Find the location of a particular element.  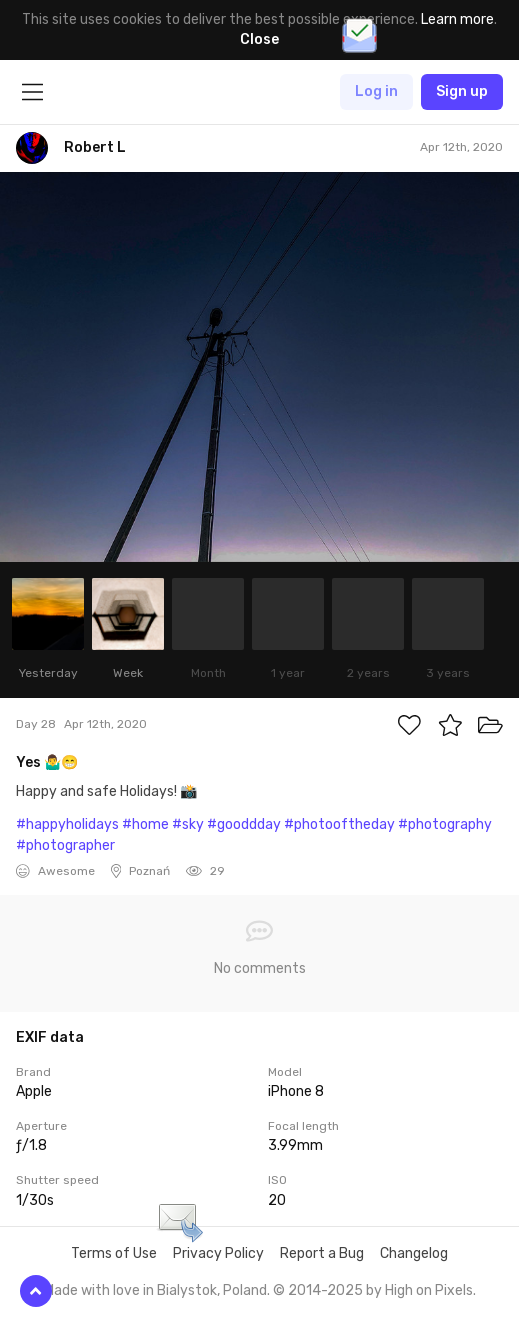

mark email as not junk or spam is located at coordinates (359, 36).